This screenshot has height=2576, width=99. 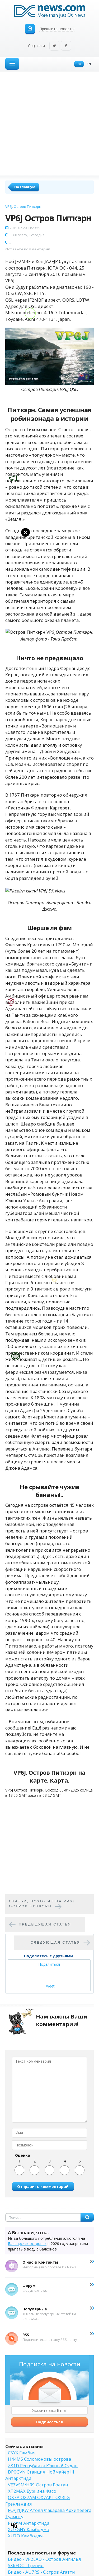 What do you see at coordinates (11, 1002) in the screenshot?
I see `access garden or plant-related features` at bounding box center [11, 1002].